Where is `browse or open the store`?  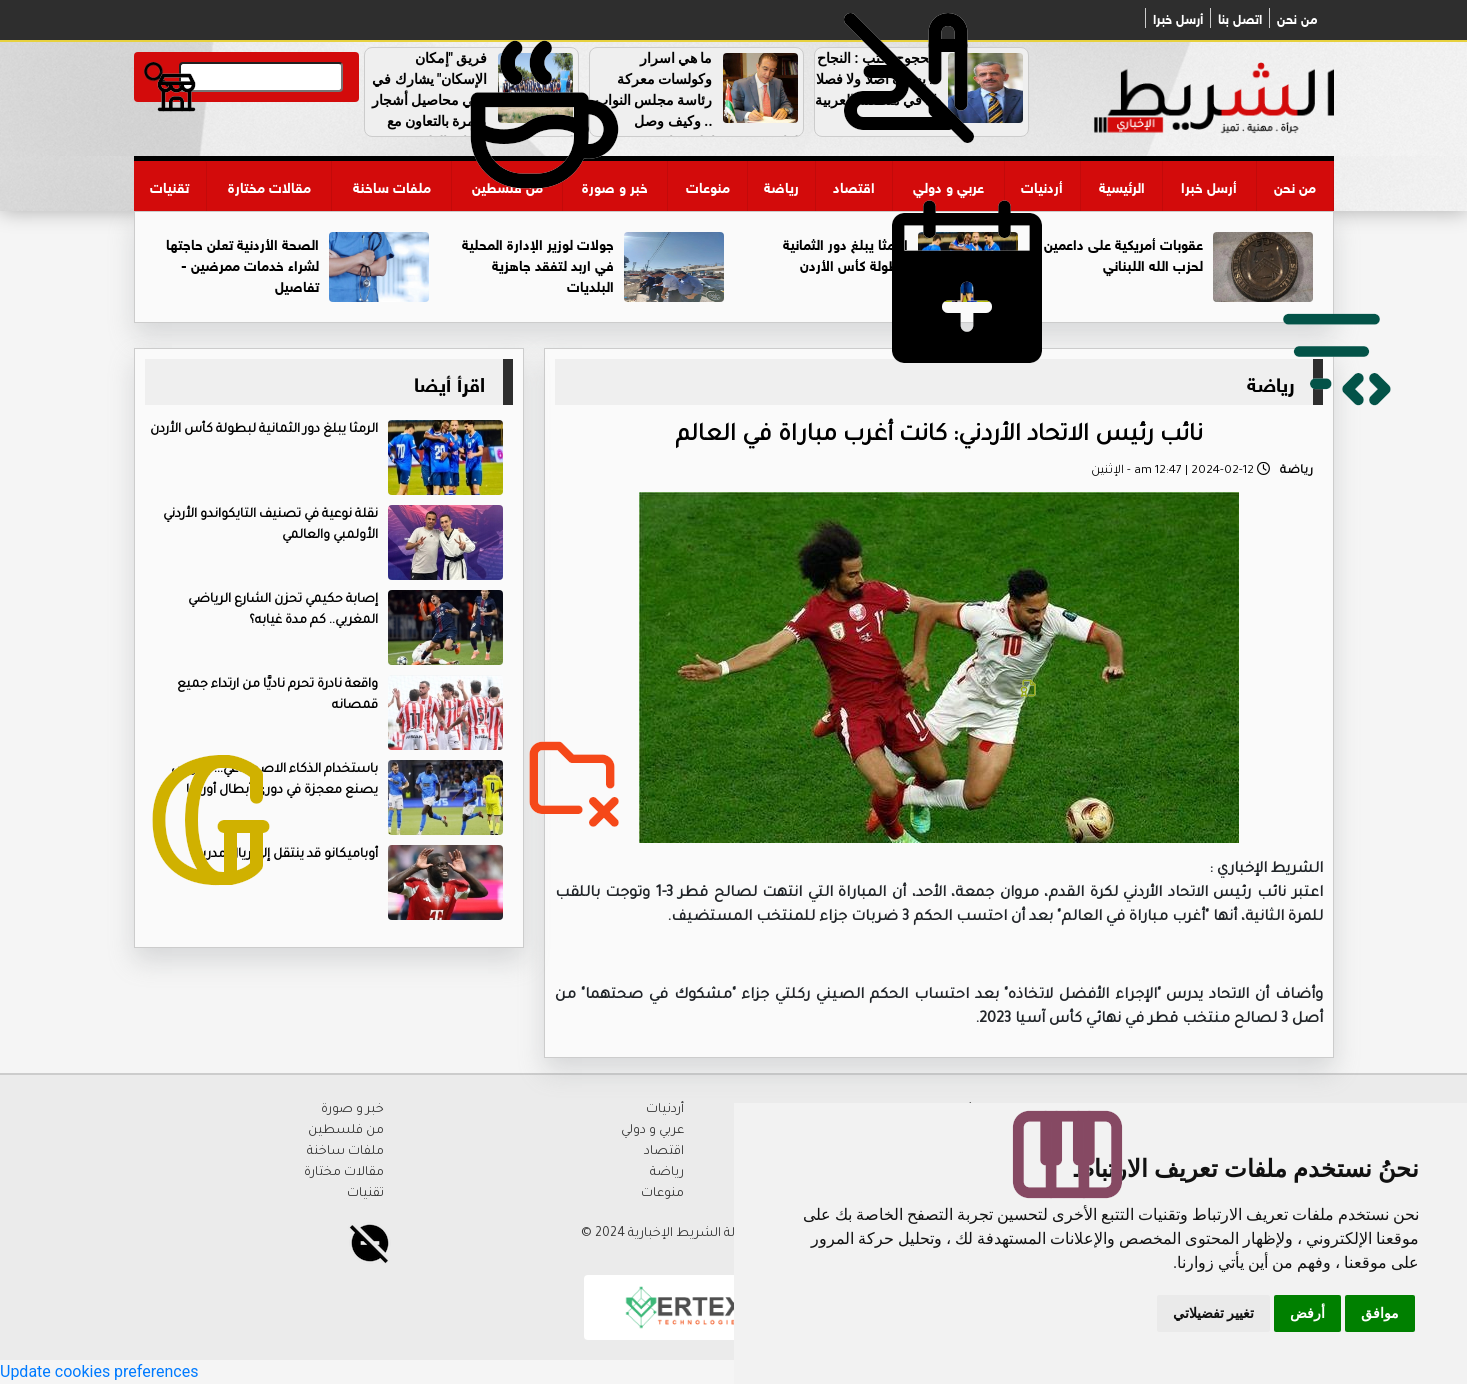 browse or open the store is located at coordinates (176, 92).